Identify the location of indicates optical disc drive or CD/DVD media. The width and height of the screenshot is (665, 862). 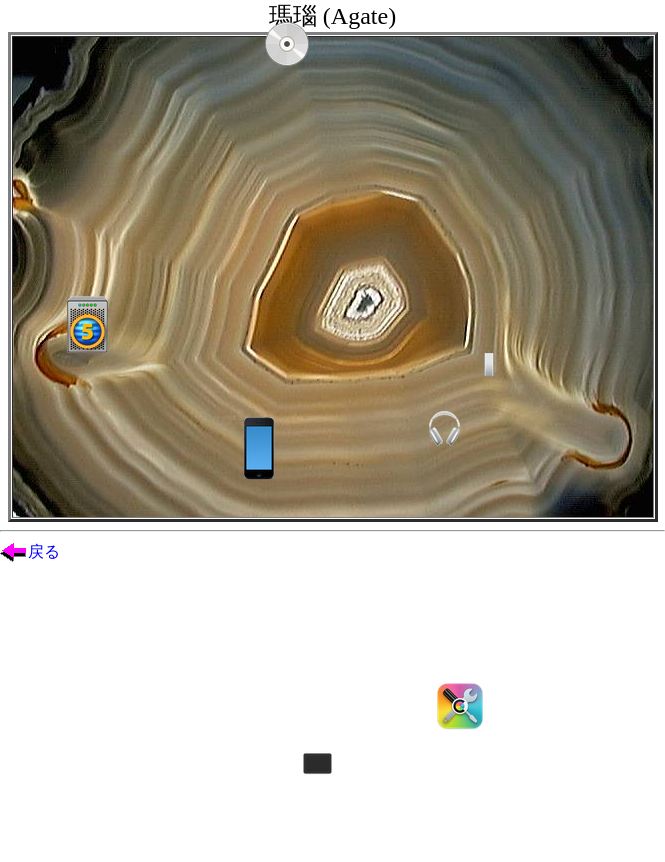
(287, 44).